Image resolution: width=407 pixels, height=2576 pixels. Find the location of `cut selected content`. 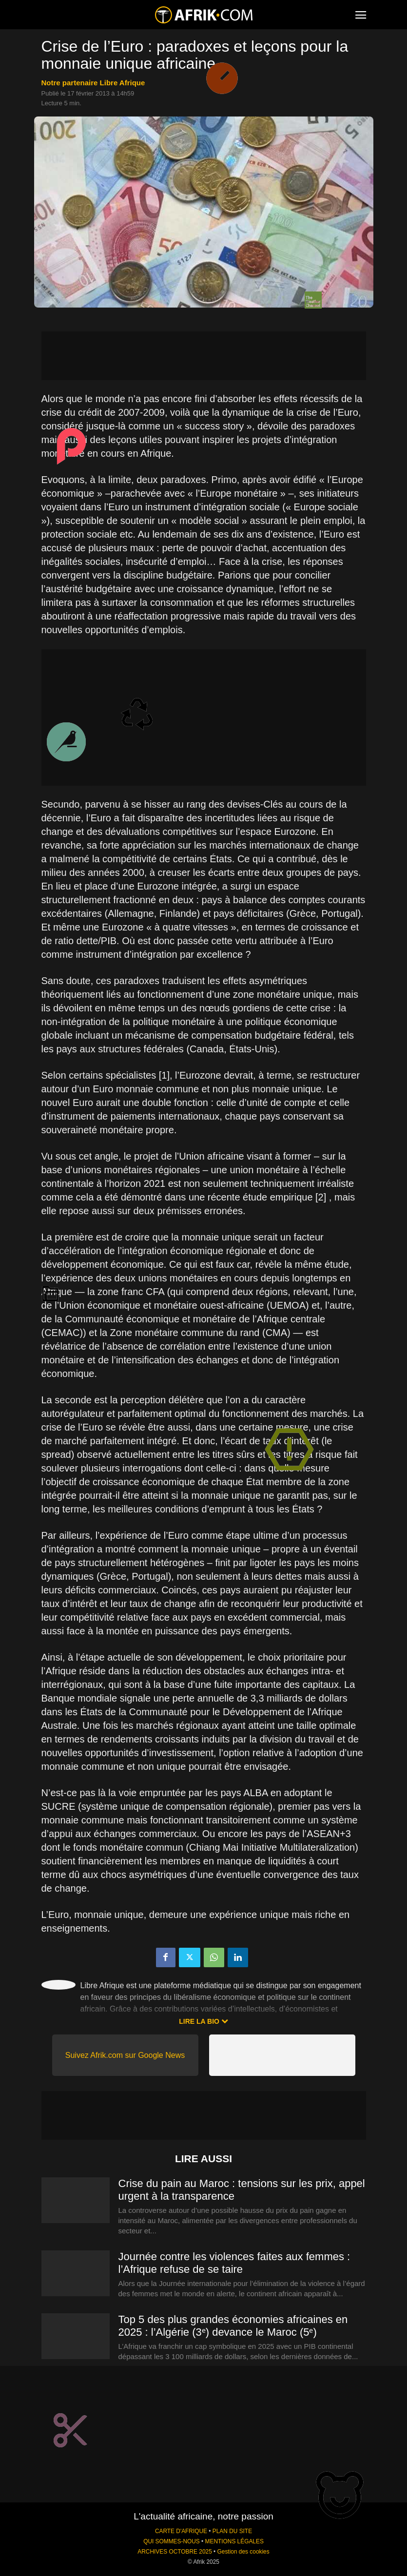

cut selected content is located at coordinates (71, 2430).